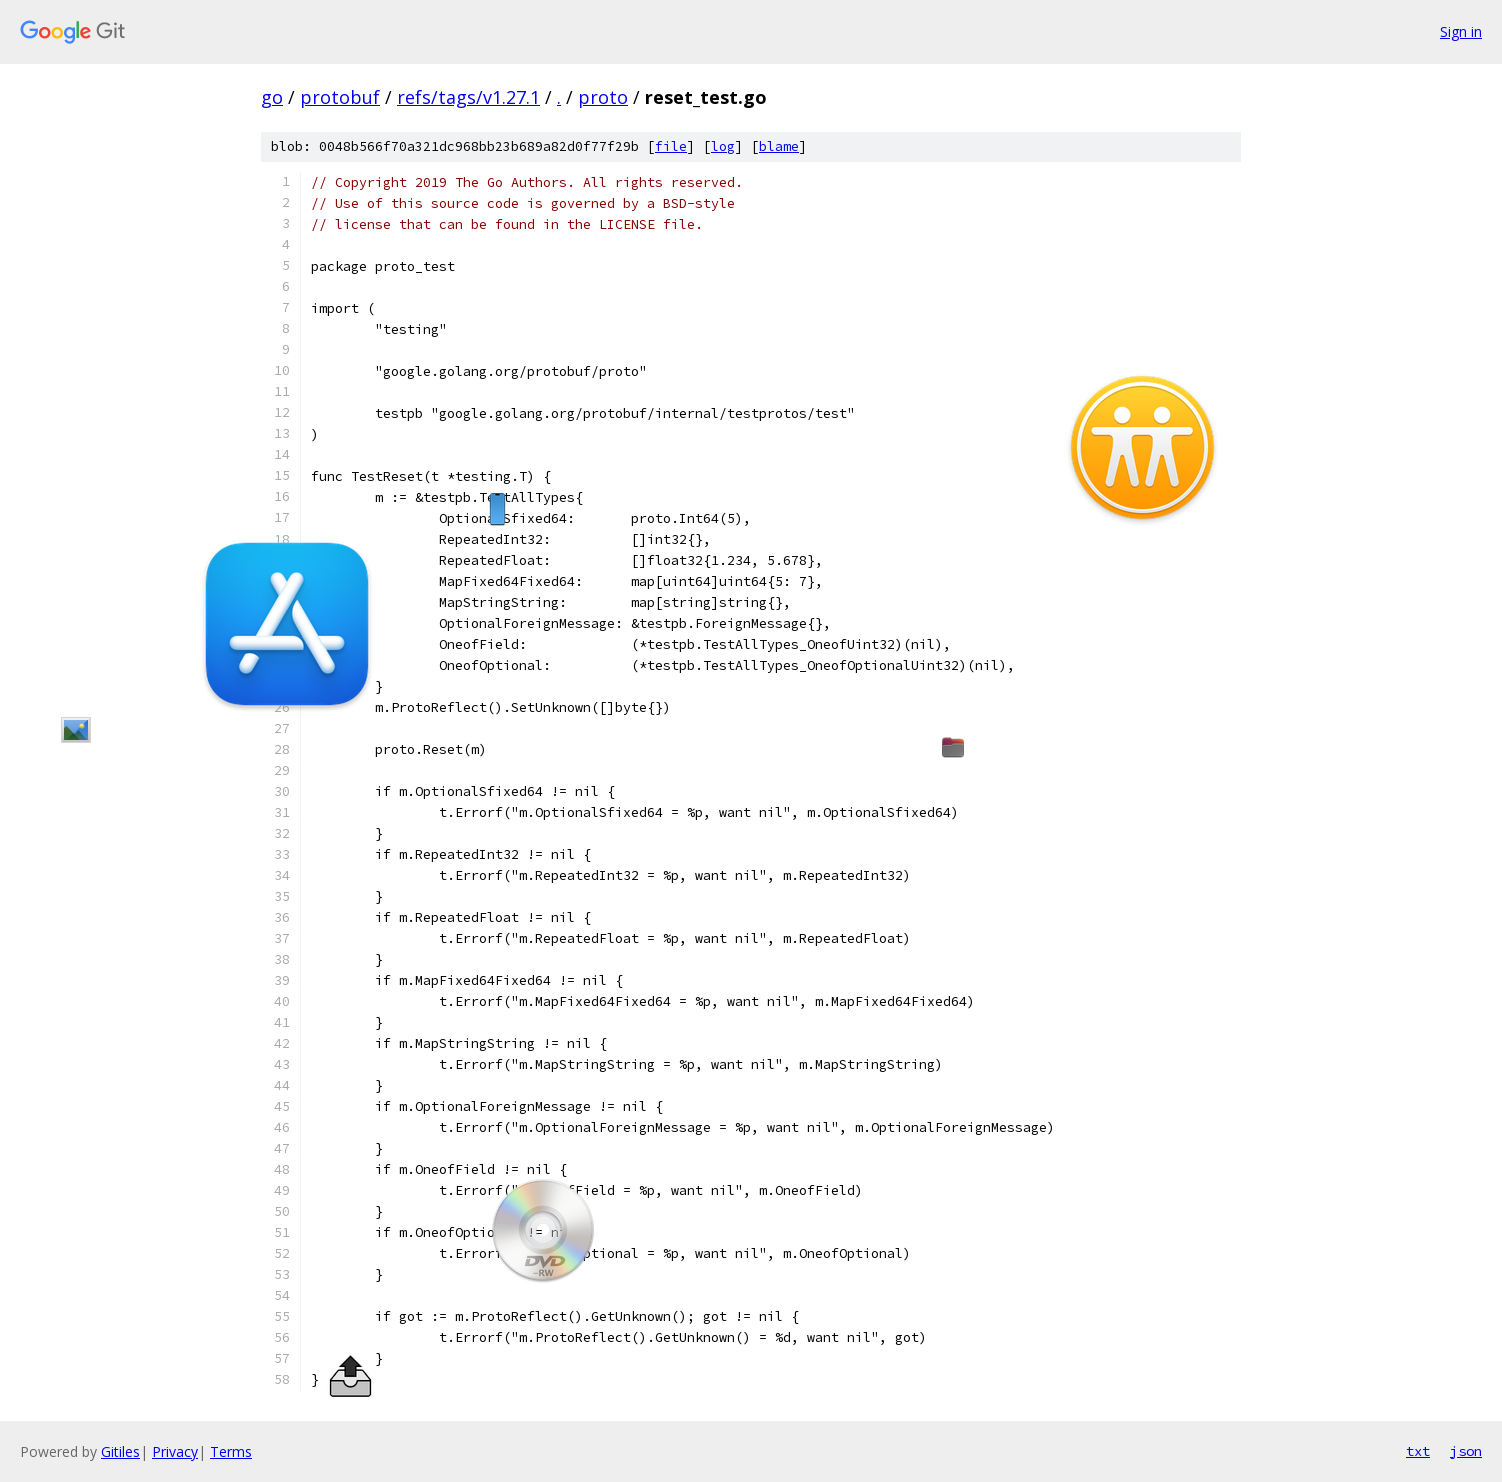  What do you see at coordinates (1142, 447) in the screenshot?
I see `open find my friends` at bounding box center [1142, 447].